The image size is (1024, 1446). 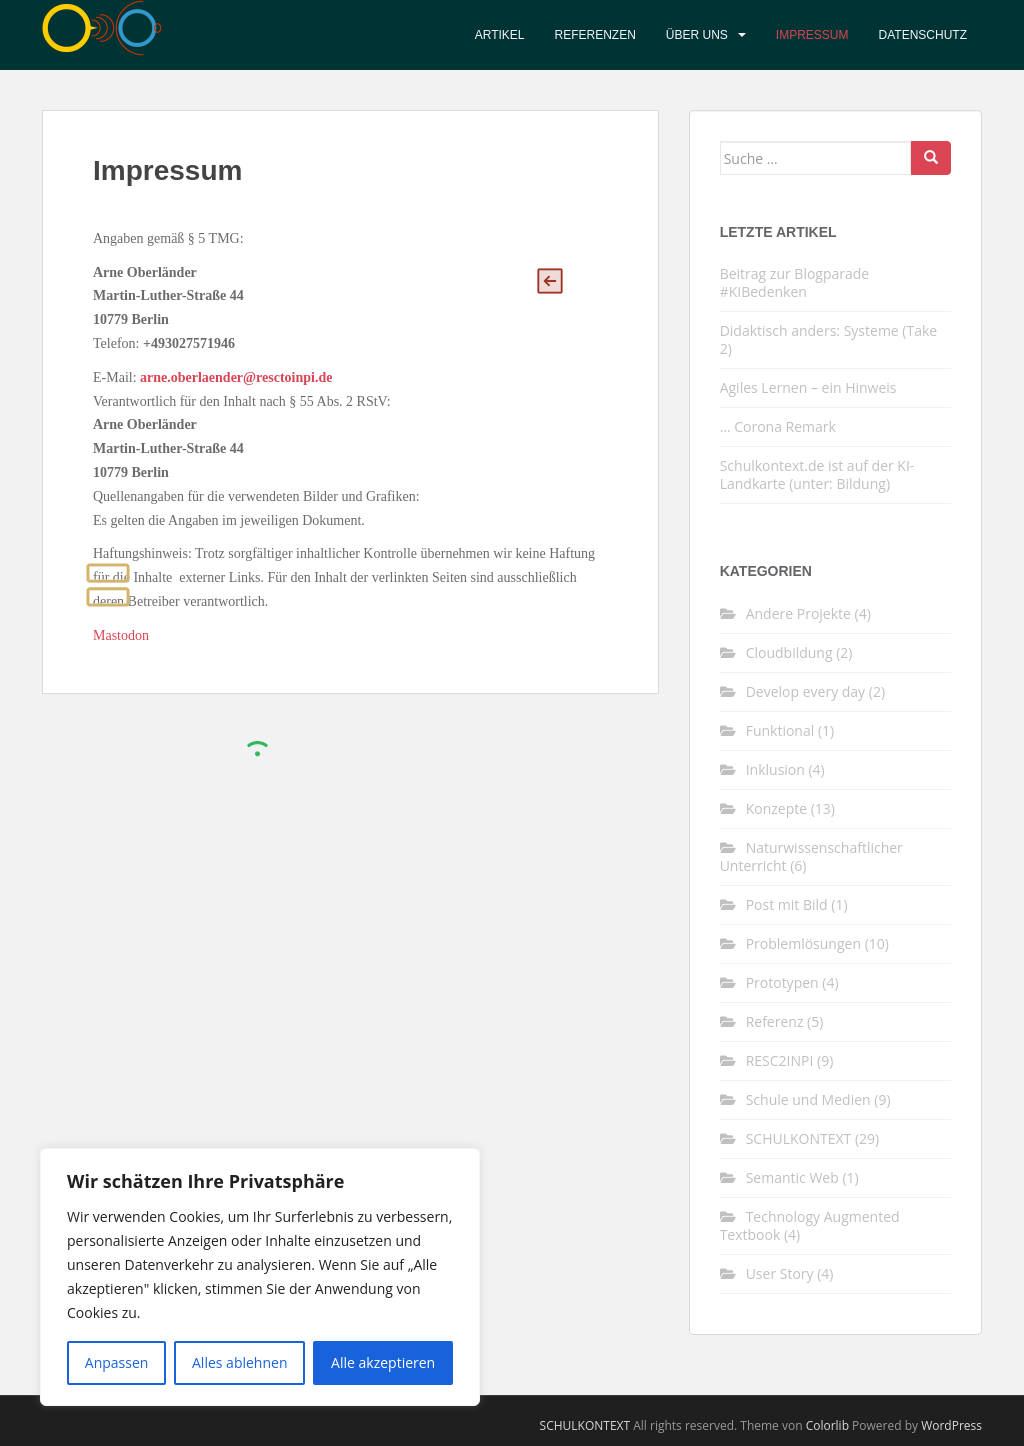 I want to click on switch to row view layout, so click(x=108, y=585).